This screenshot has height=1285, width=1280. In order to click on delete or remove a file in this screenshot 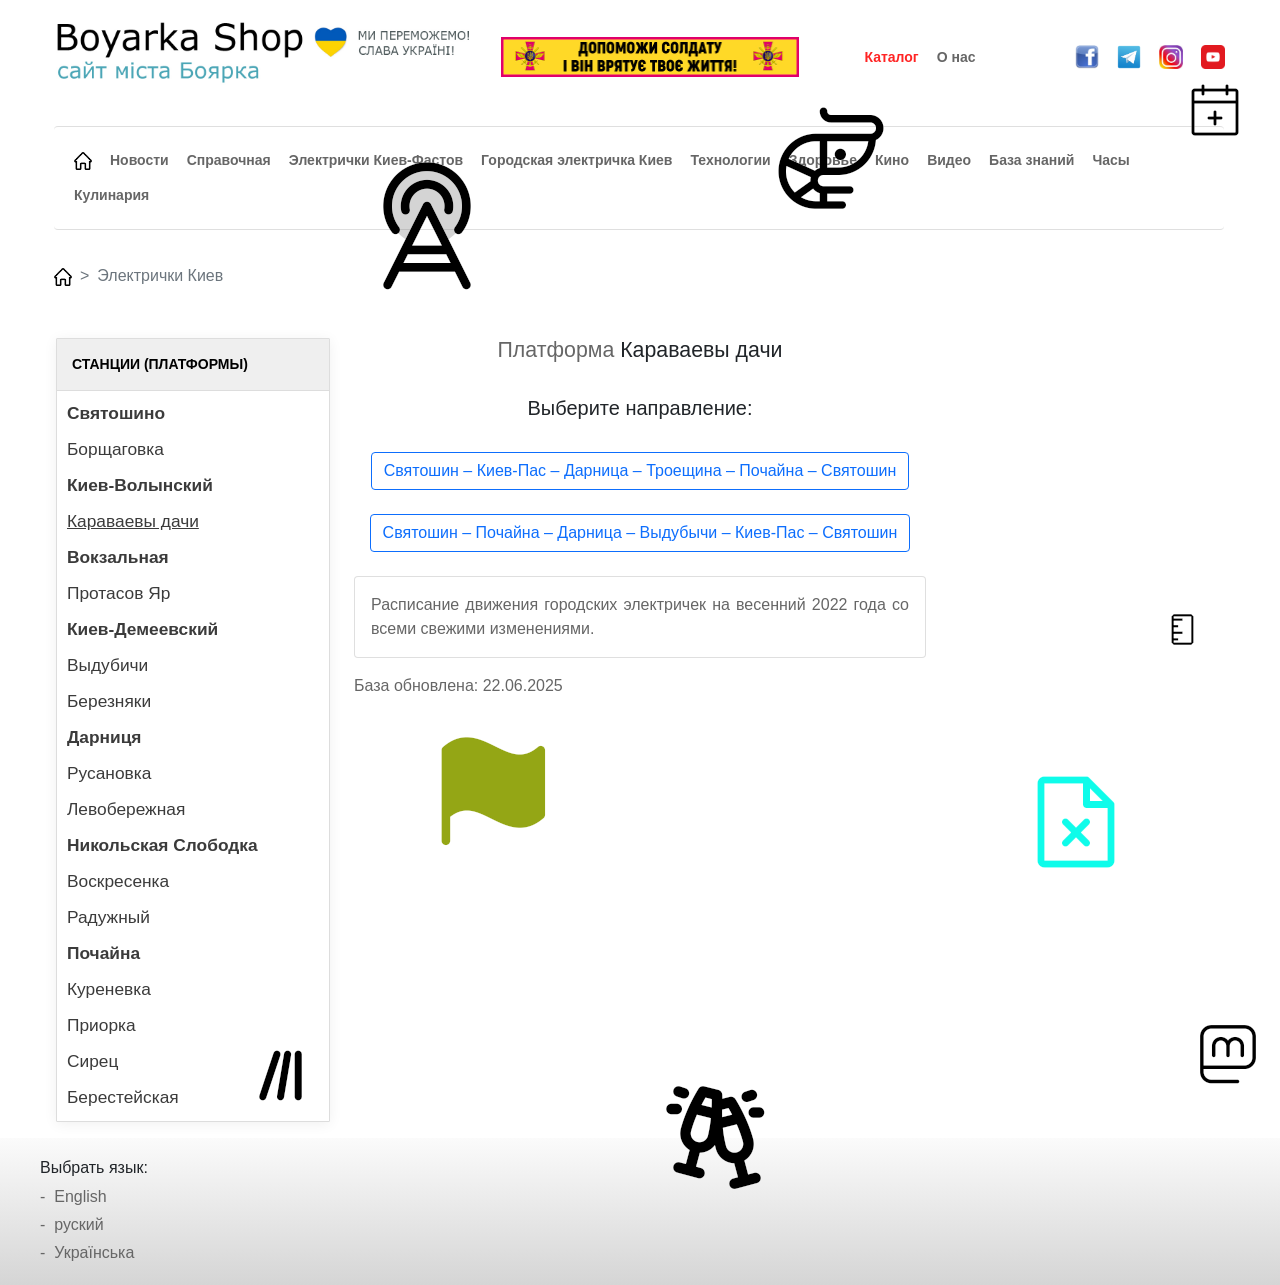, I will do `click(1076, 822)`.